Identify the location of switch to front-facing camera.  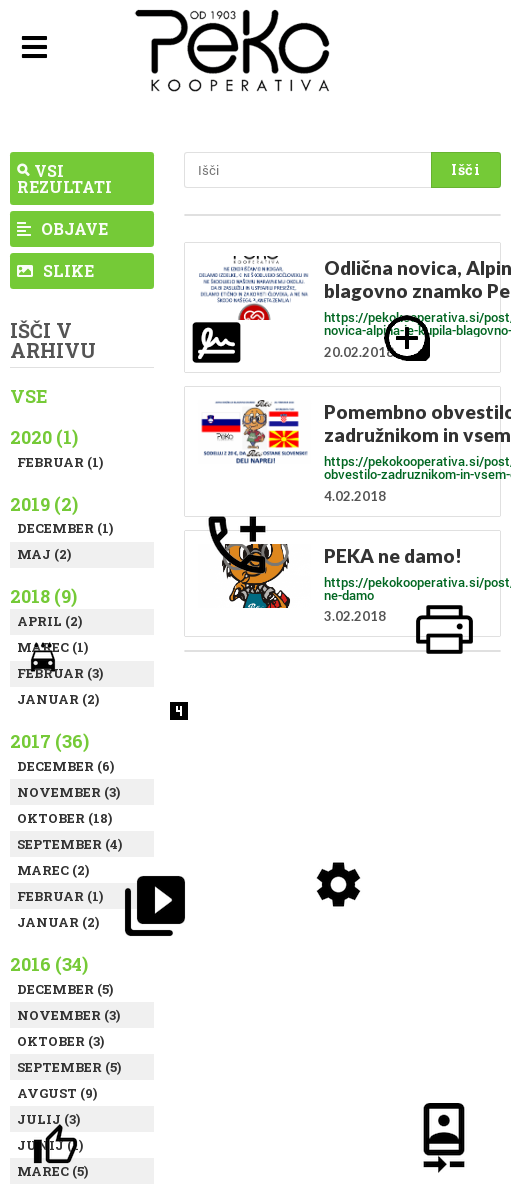
(444, 1138).